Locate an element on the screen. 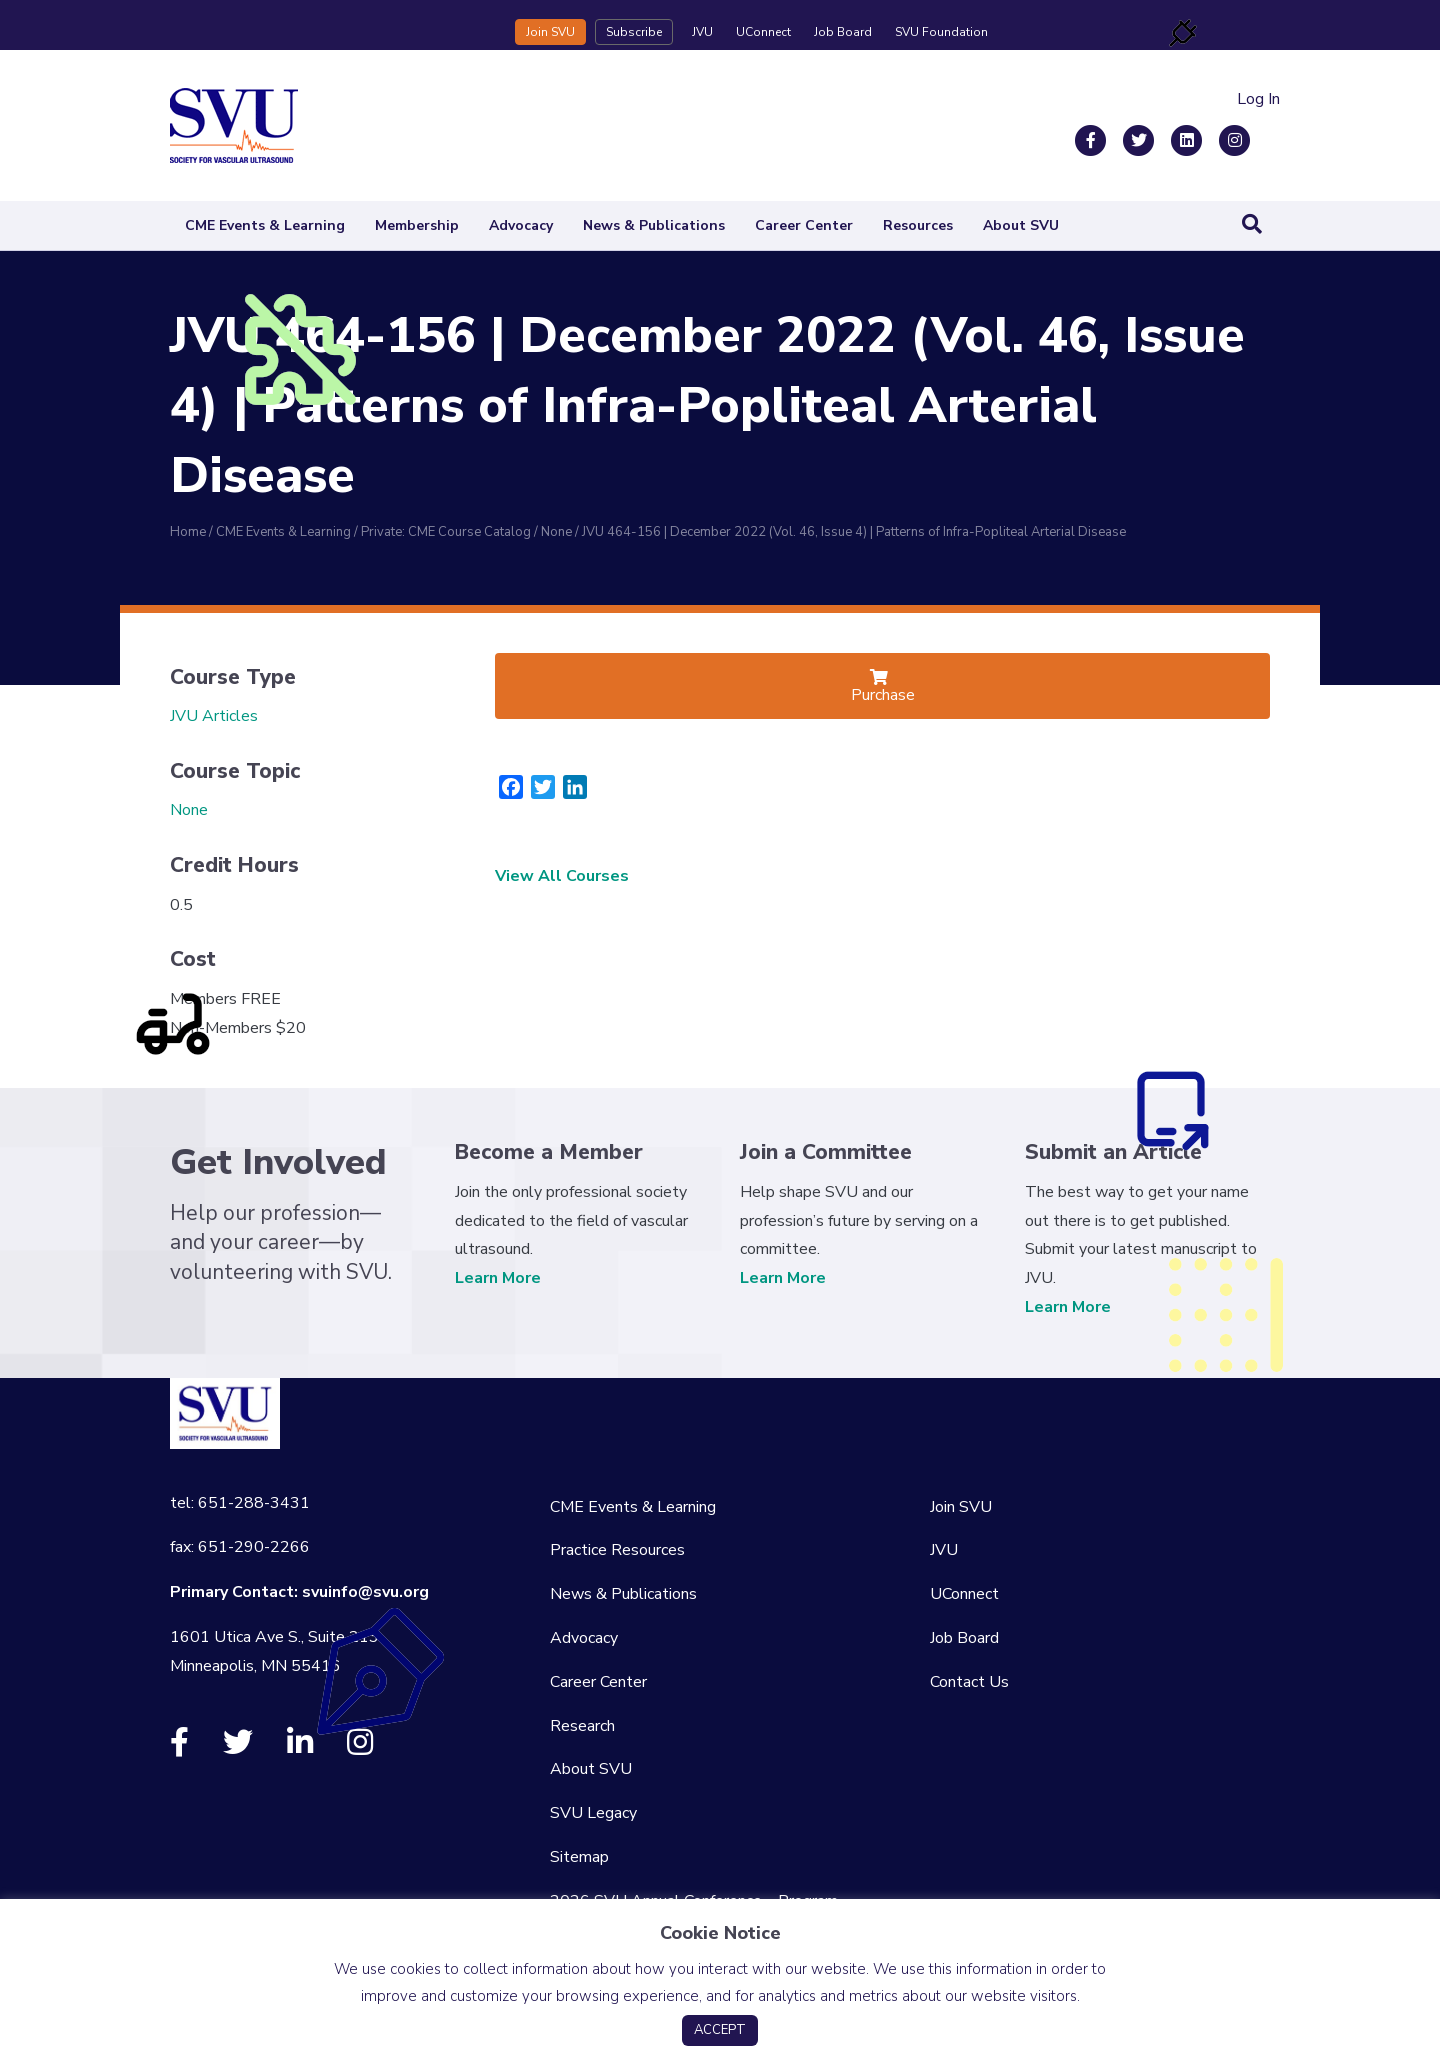  access drawing or illustration tools is located at coordinates (373, 1678).